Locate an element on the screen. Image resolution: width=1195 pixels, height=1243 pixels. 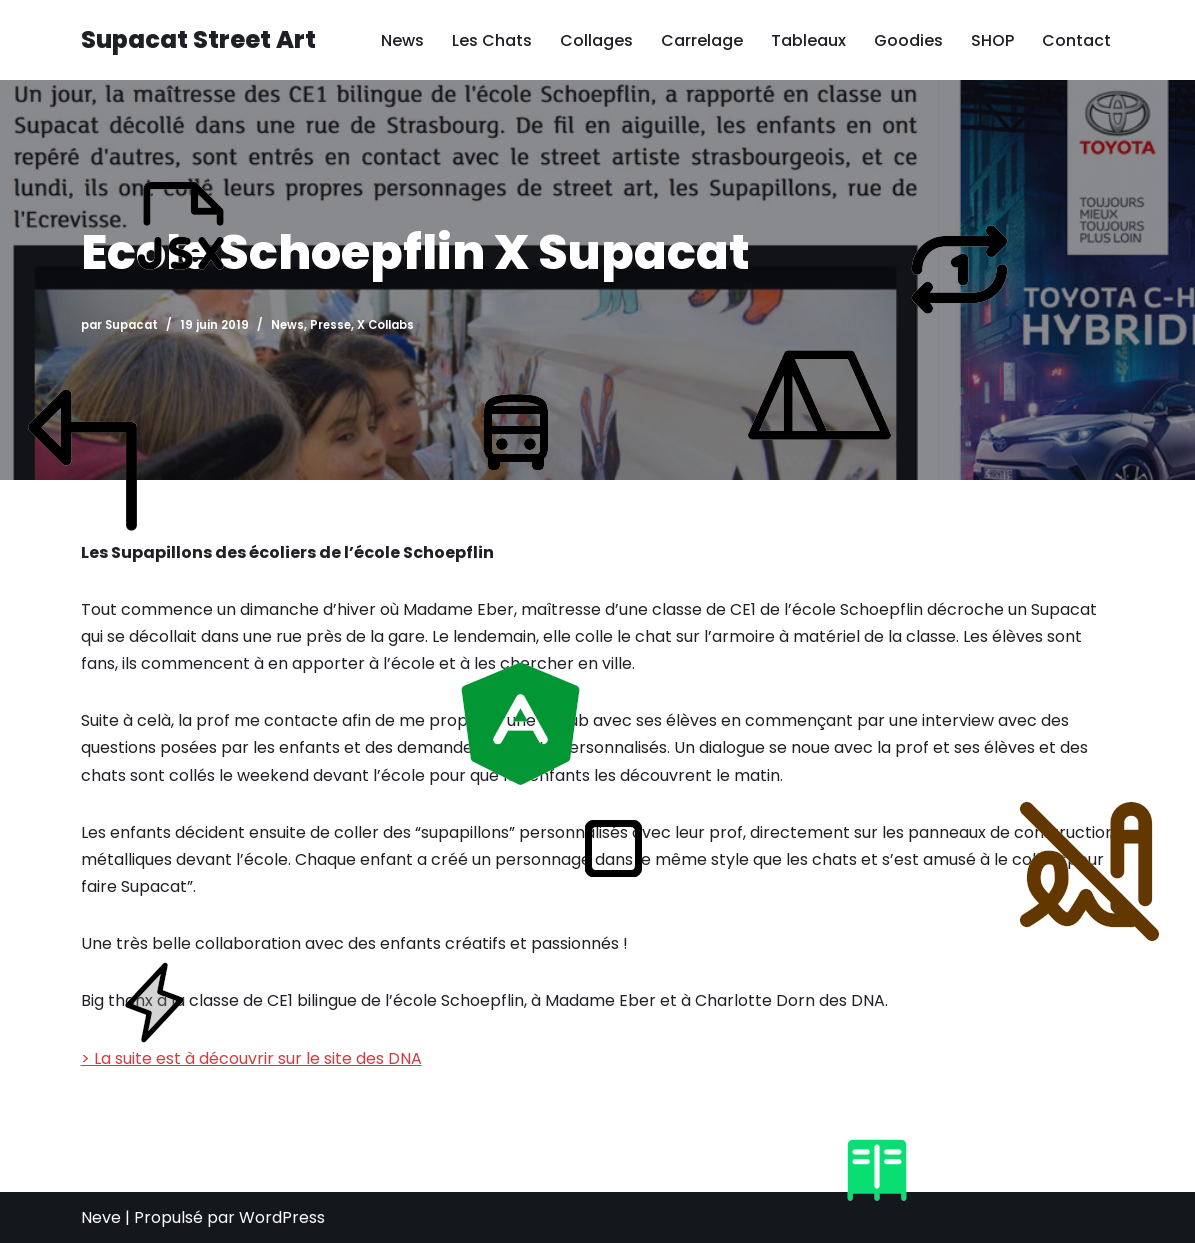
crop image to square aspect ratio is located at coordinates (613, 848).